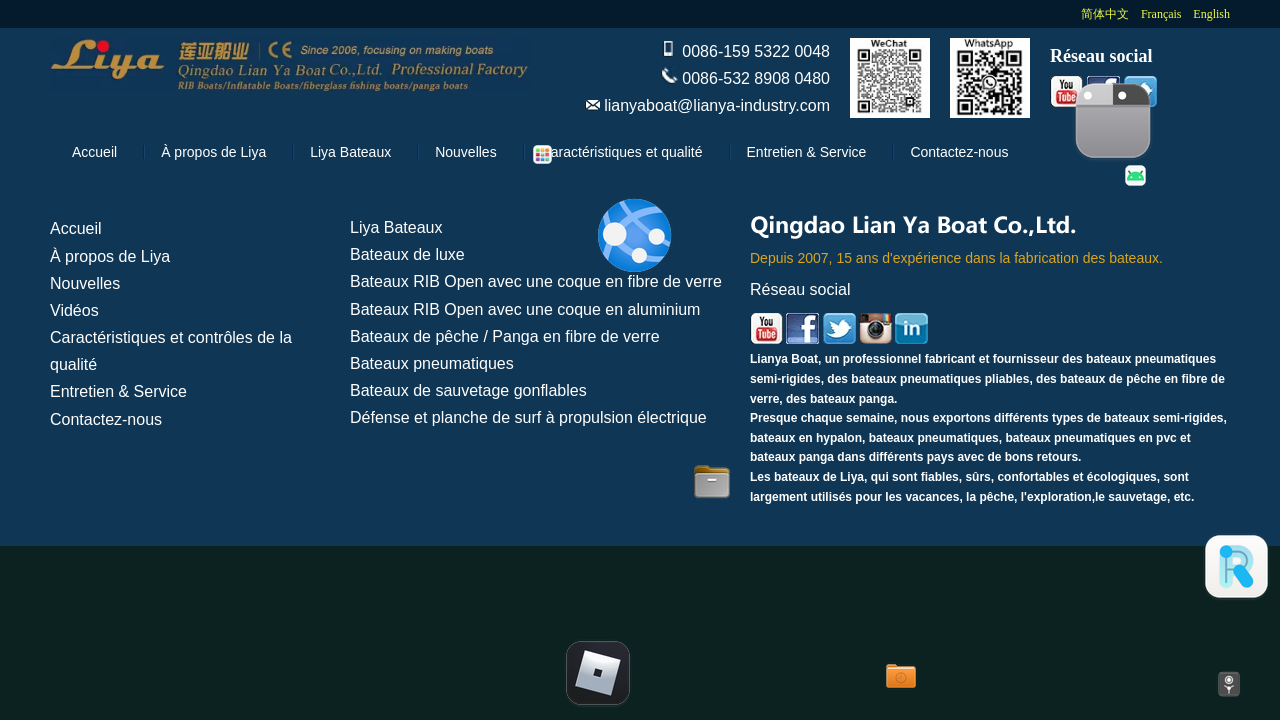 The image size is (1280, 720). I want to click on open the app grid or launcher, so click(542, 154).